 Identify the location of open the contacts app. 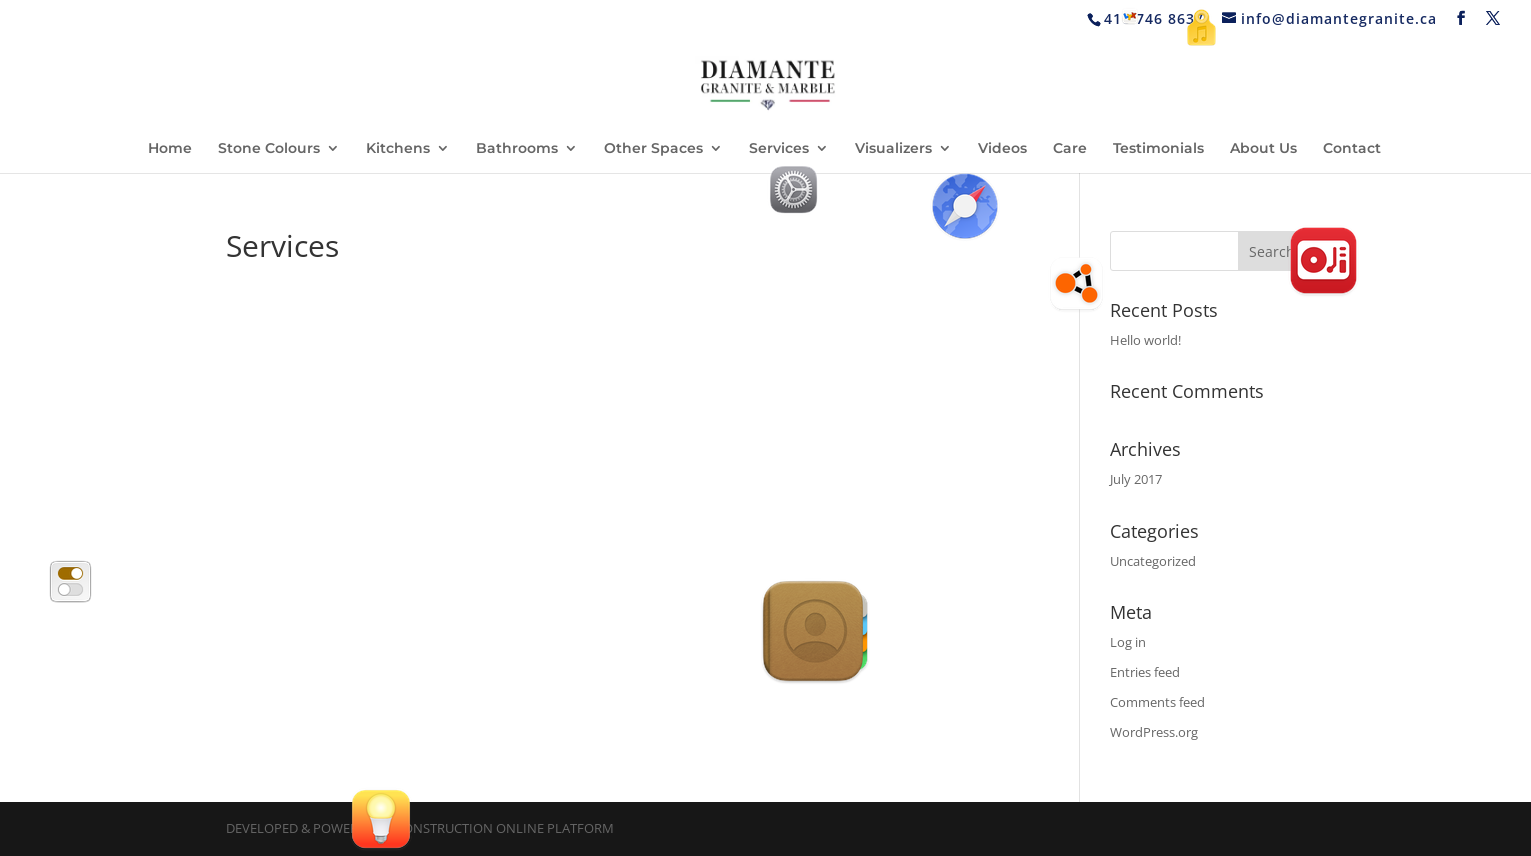
(813, 631).